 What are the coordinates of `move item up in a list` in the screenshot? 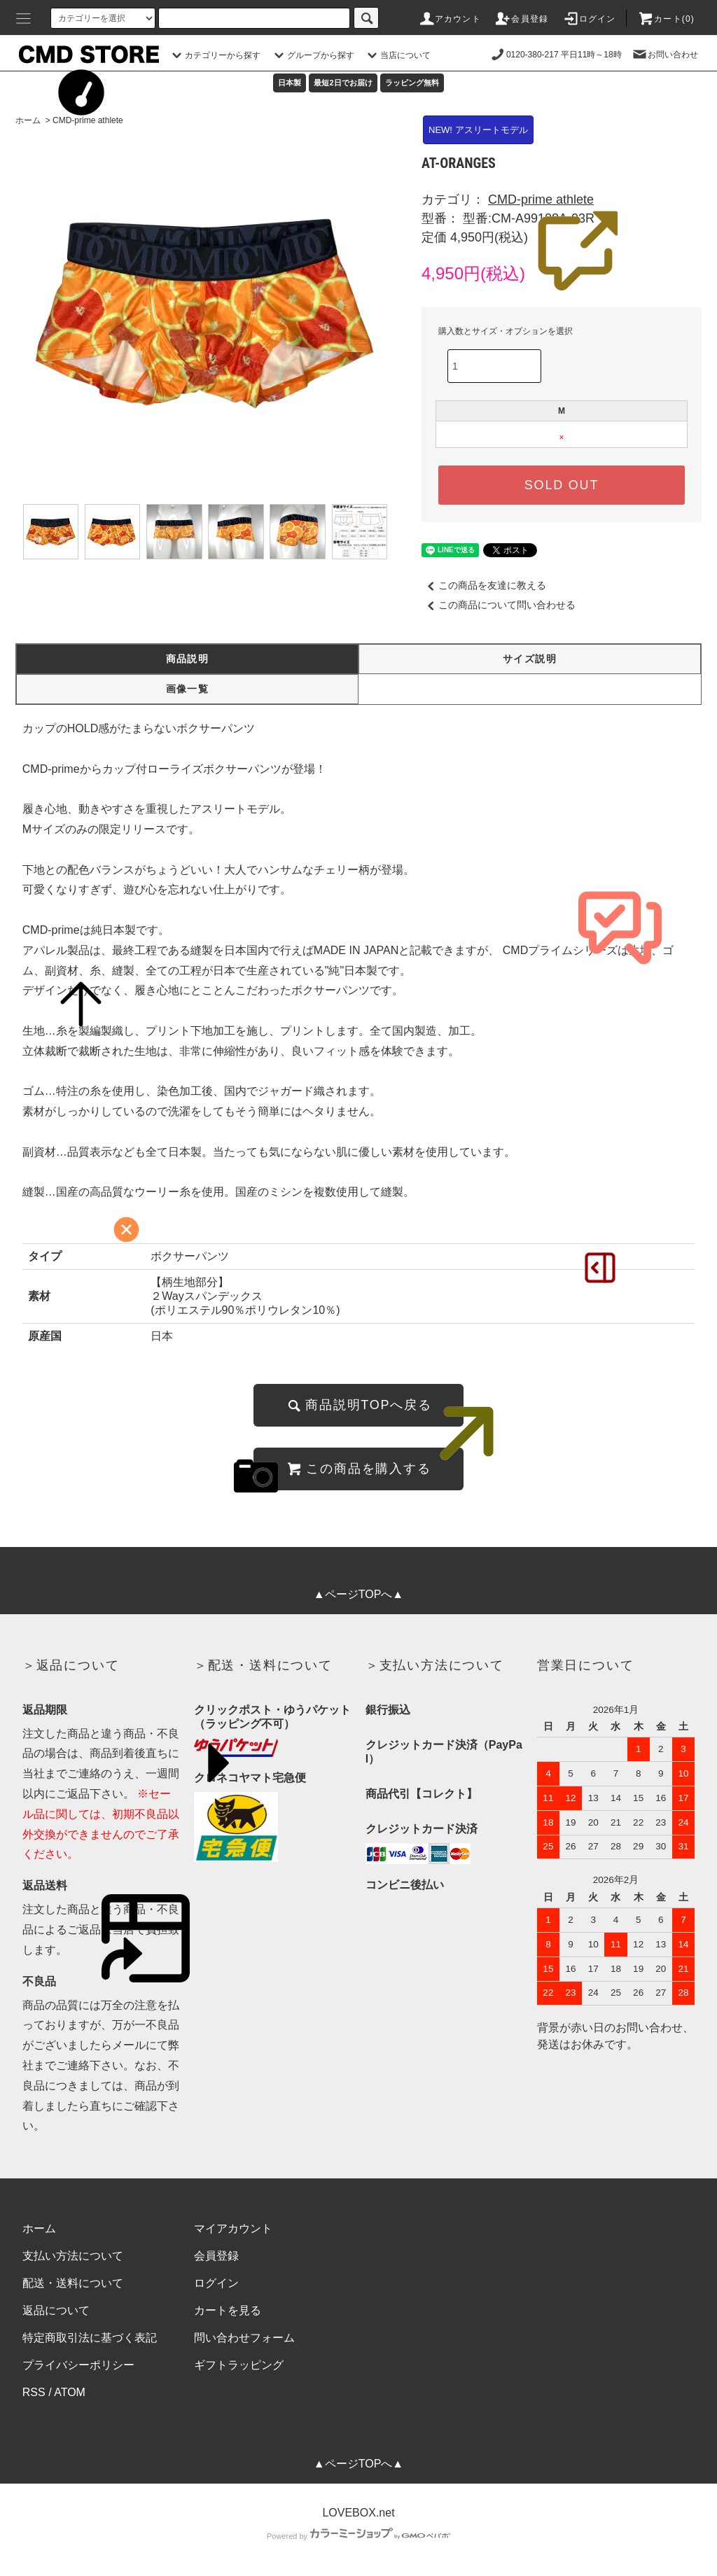 It's located at (81, 1004).